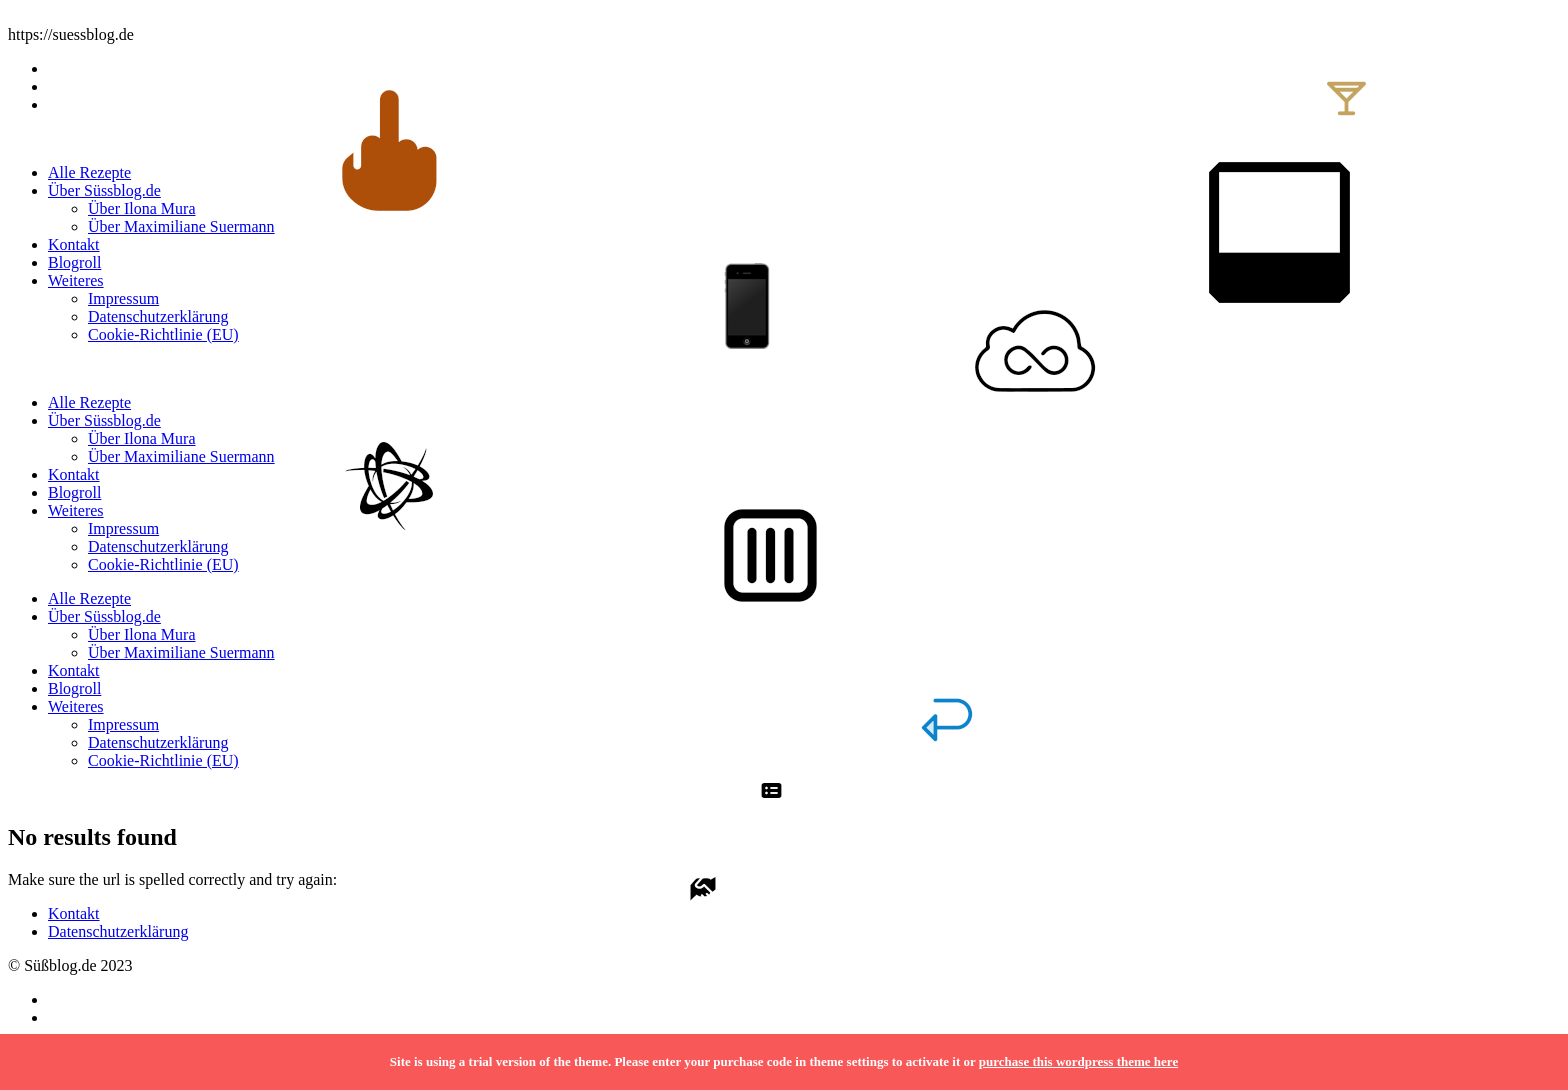  I want to click on access help or assistance services, so click(703, 888).